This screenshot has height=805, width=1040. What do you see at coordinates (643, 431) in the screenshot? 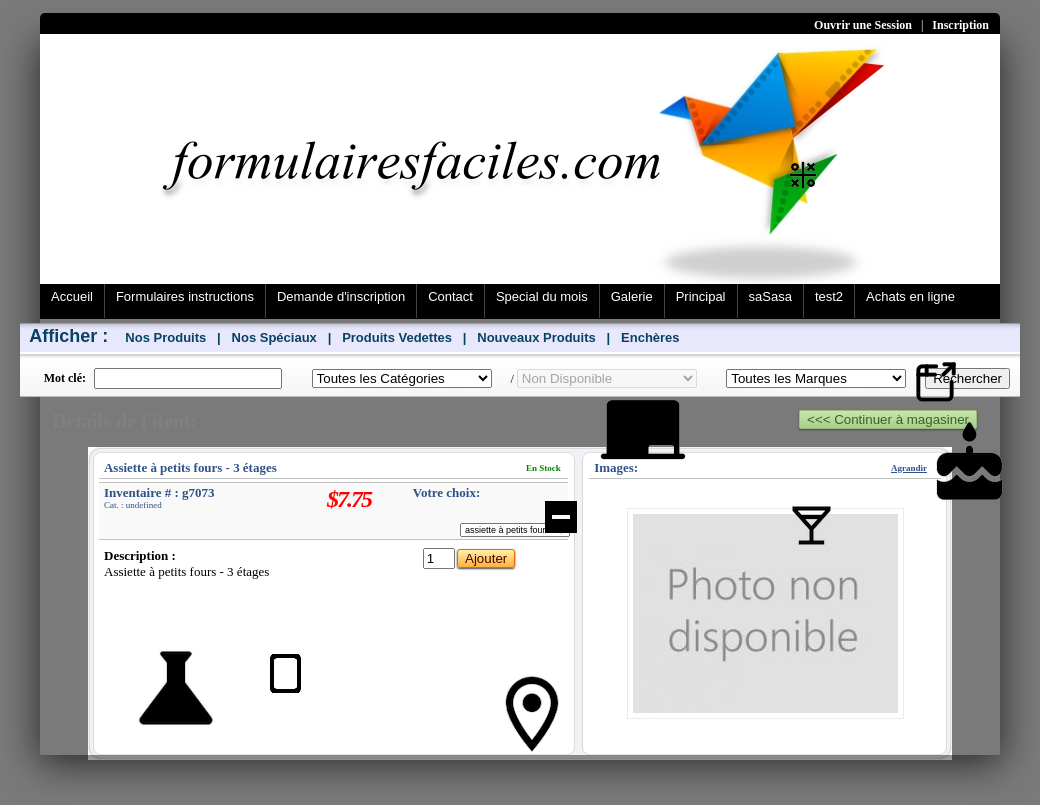
I see `open whiteboard or presentation mode` at bounding box center [643, 431].